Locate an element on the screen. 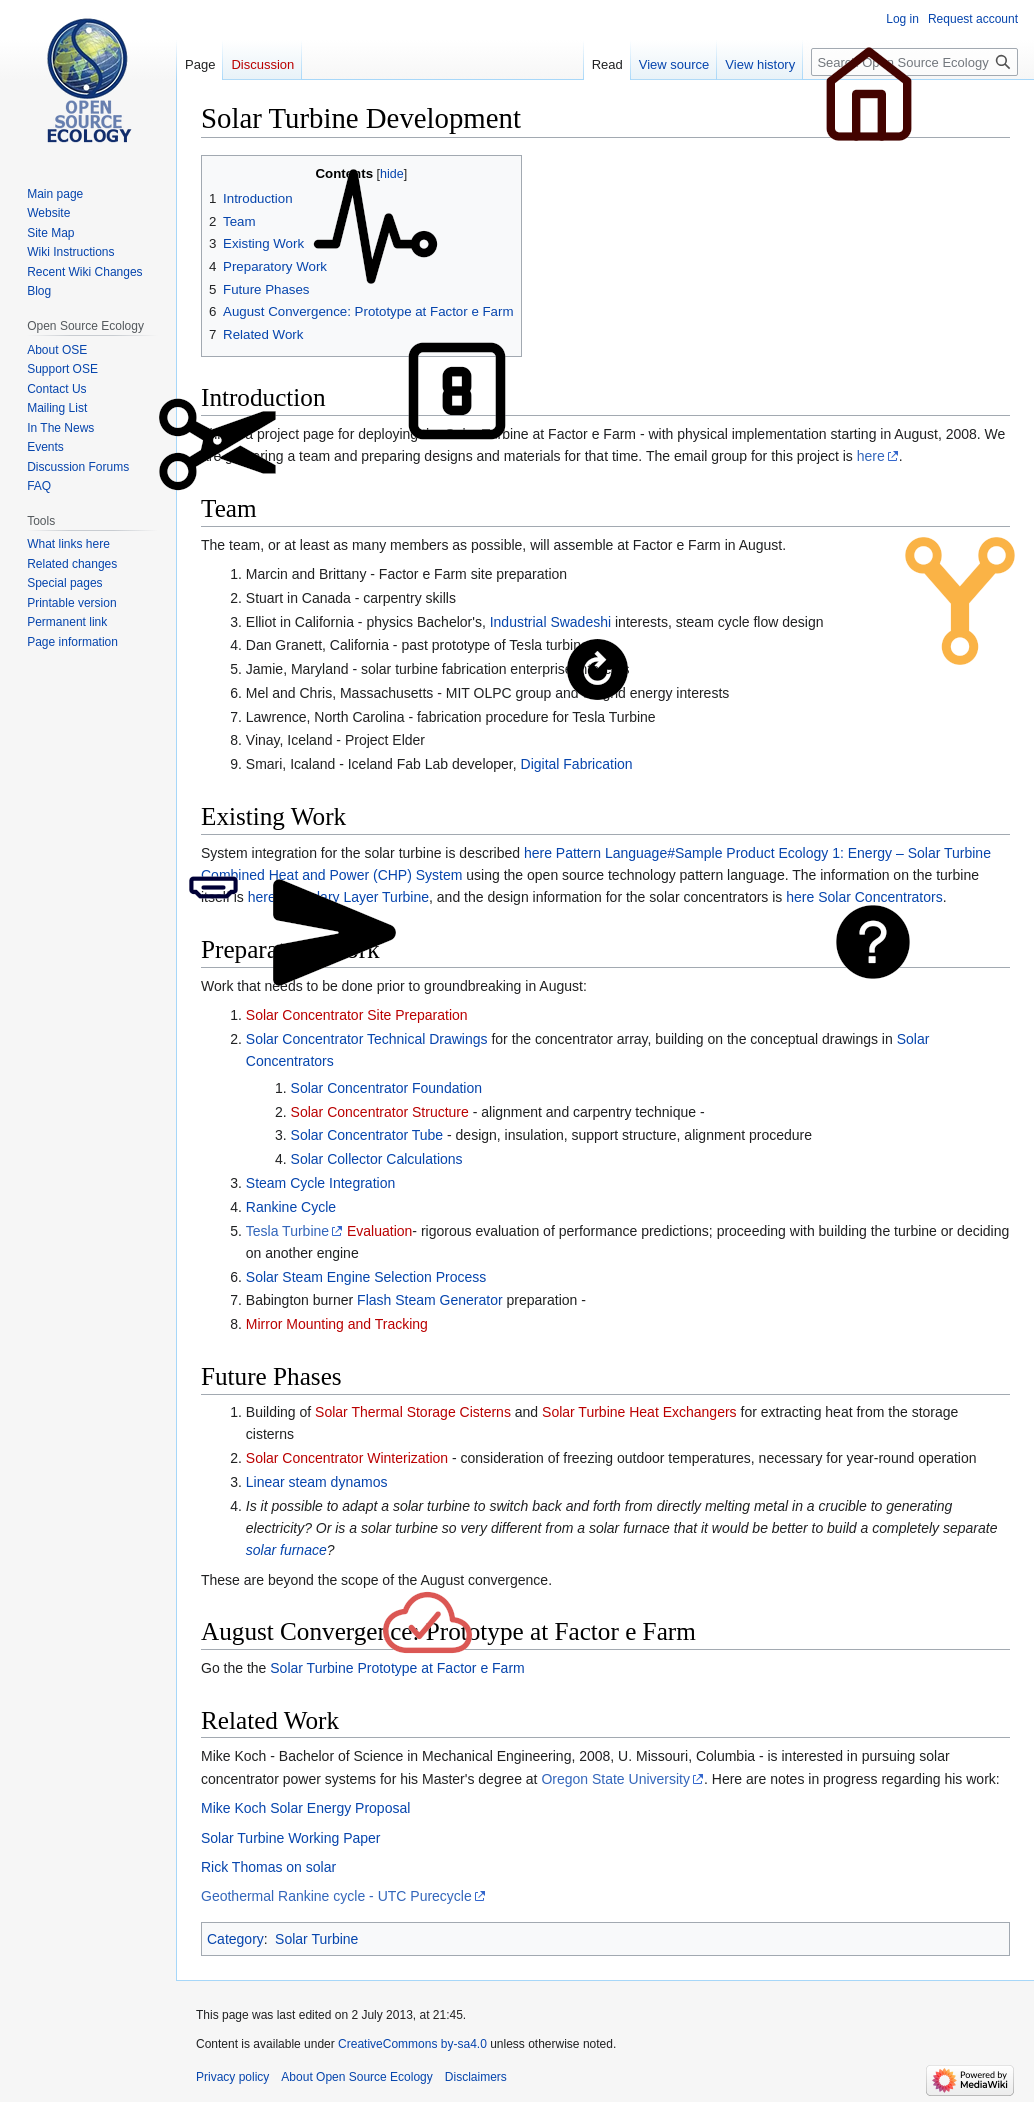  cut selected text or content is located at coordinates (217, 444).